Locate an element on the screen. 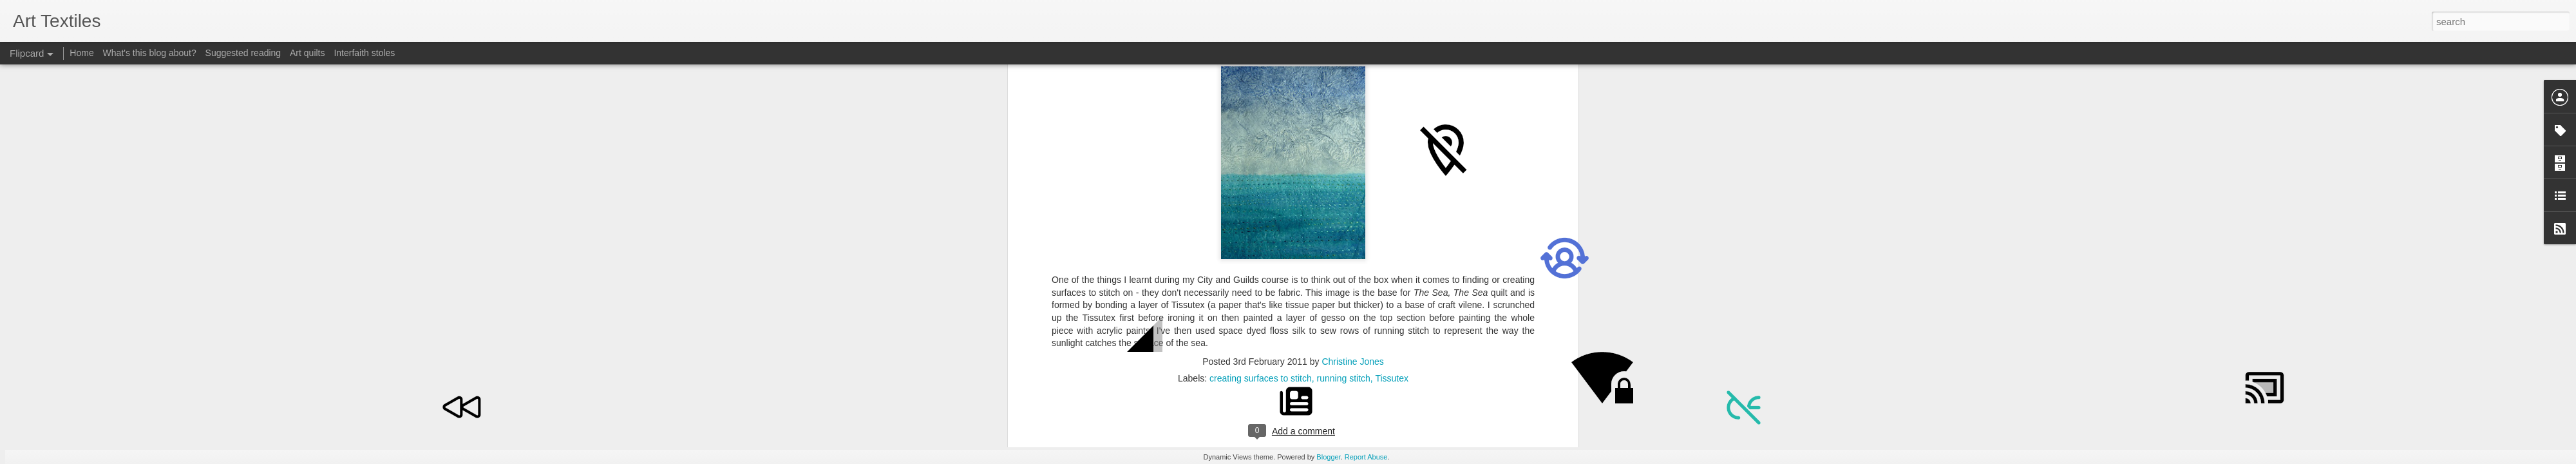 The width and height of the screenshot is (2576, 464). rewind or skip to previous track is located at coordinates (462, 405).